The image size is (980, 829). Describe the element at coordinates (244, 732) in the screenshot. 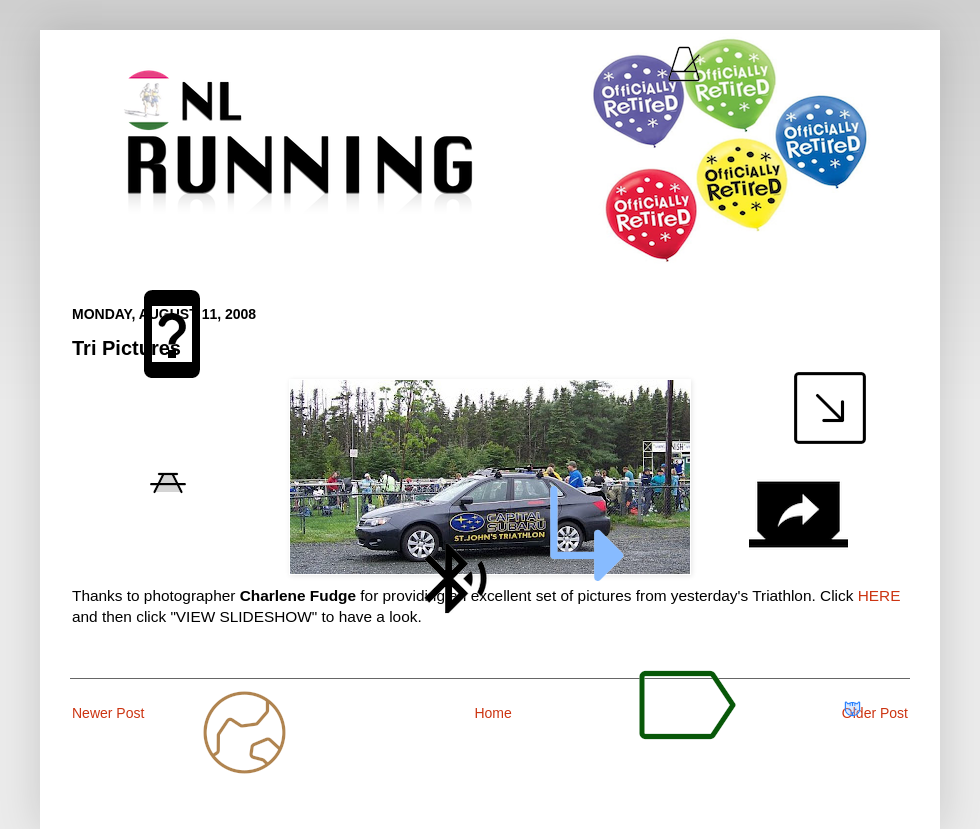

I see `switch to international or global settings` at that location.